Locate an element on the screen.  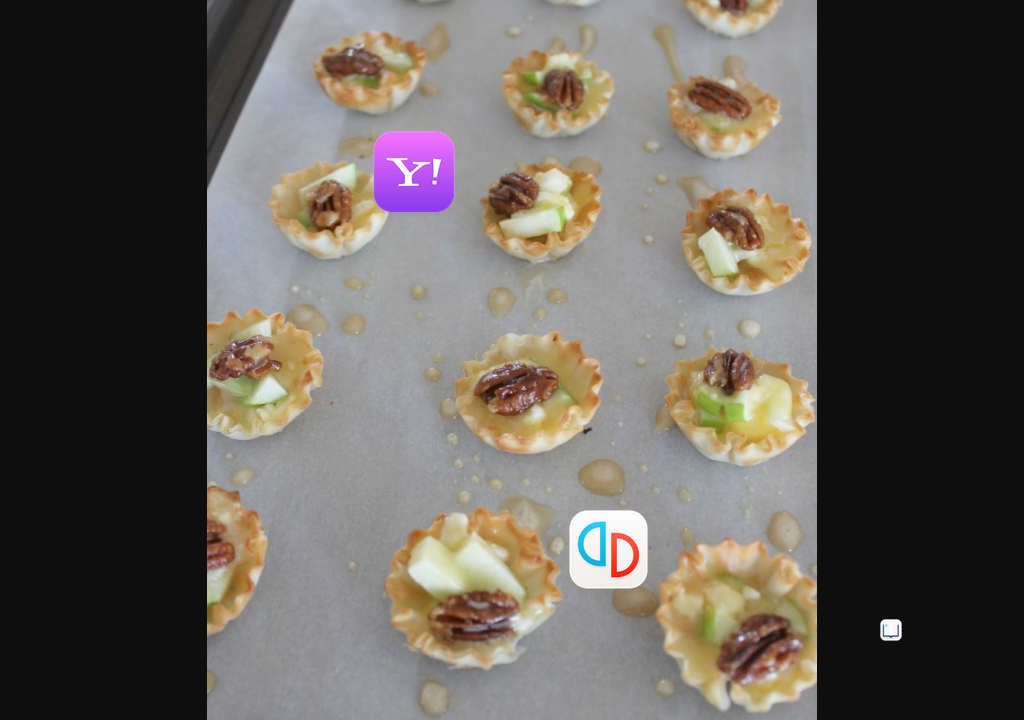
open notes-up markdown note-taking app is located at coordinates (891, 630).